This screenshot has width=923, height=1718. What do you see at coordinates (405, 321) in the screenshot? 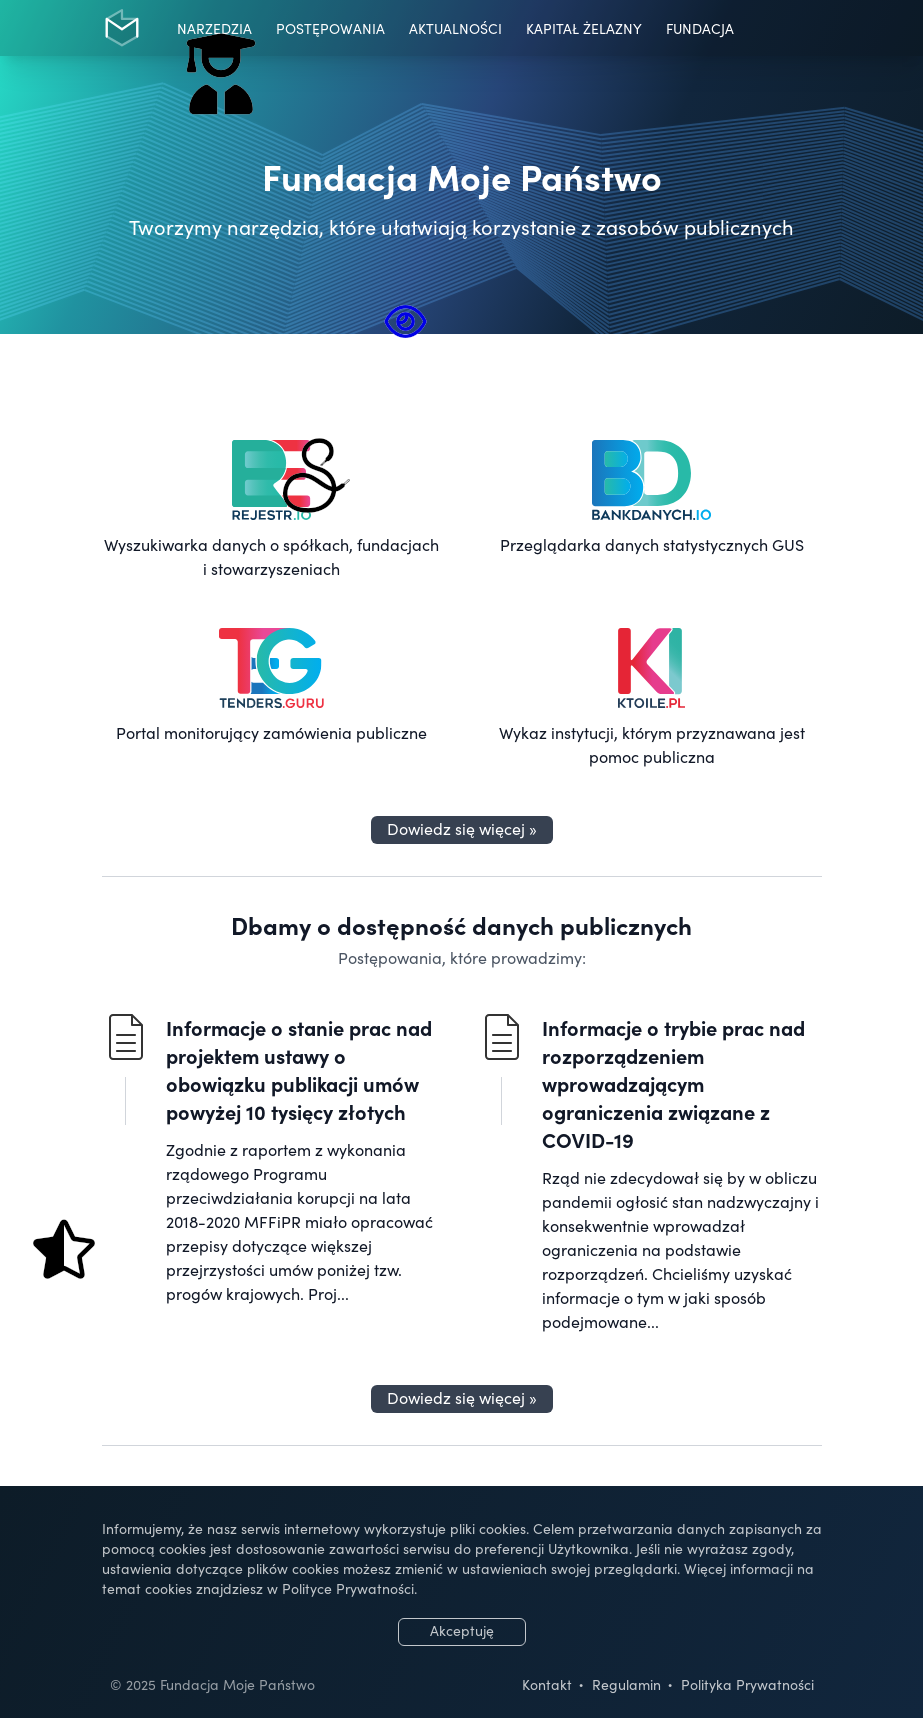
I see `view or preview content` at bounding box center [405, 321].